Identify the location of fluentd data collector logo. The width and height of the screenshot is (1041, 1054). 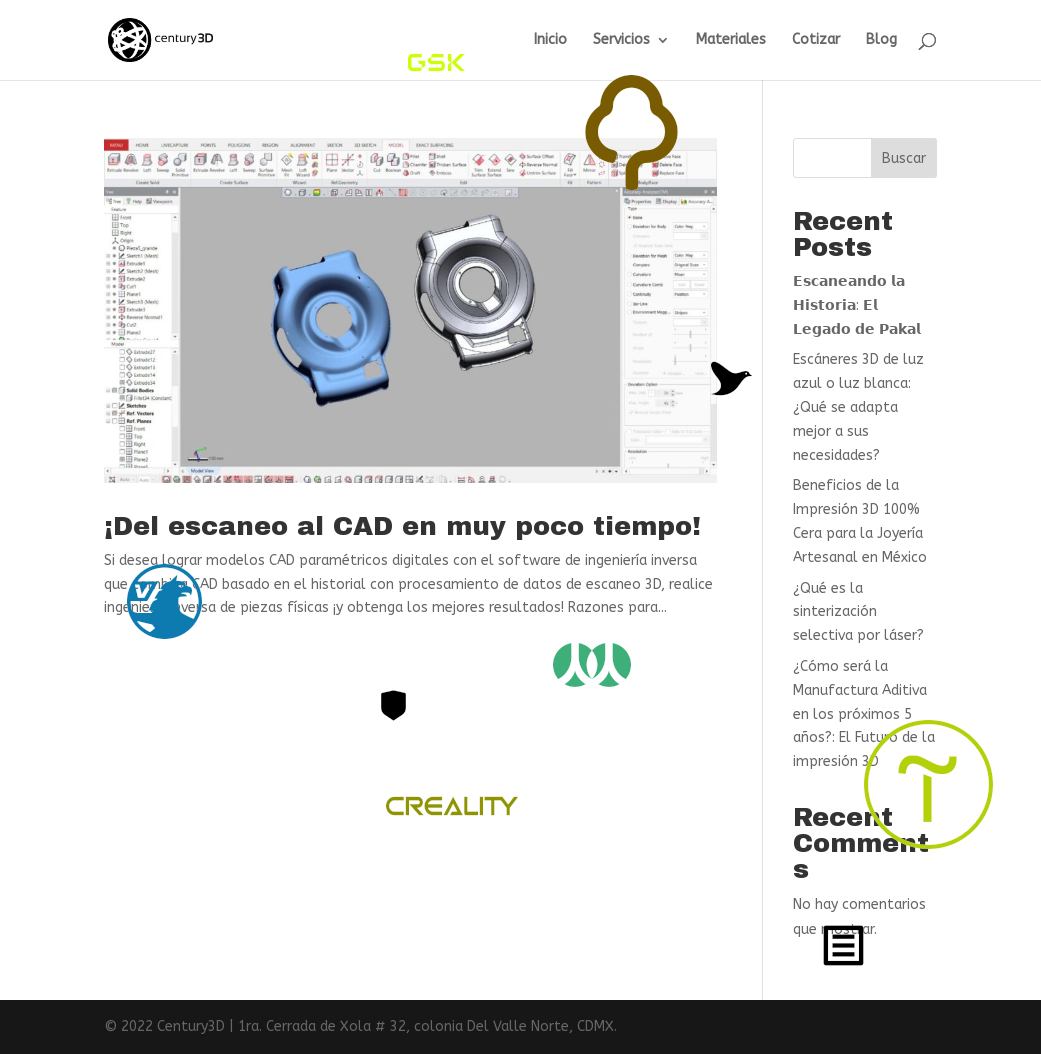
(731, 378).